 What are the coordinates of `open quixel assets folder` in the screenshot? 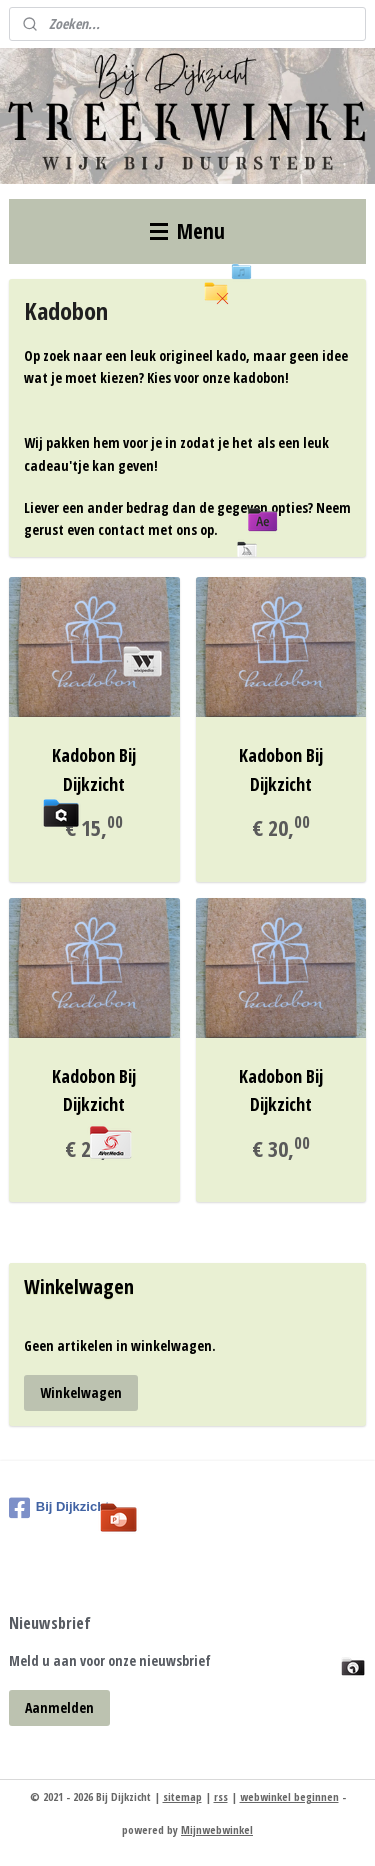 It's located at (61, 814).